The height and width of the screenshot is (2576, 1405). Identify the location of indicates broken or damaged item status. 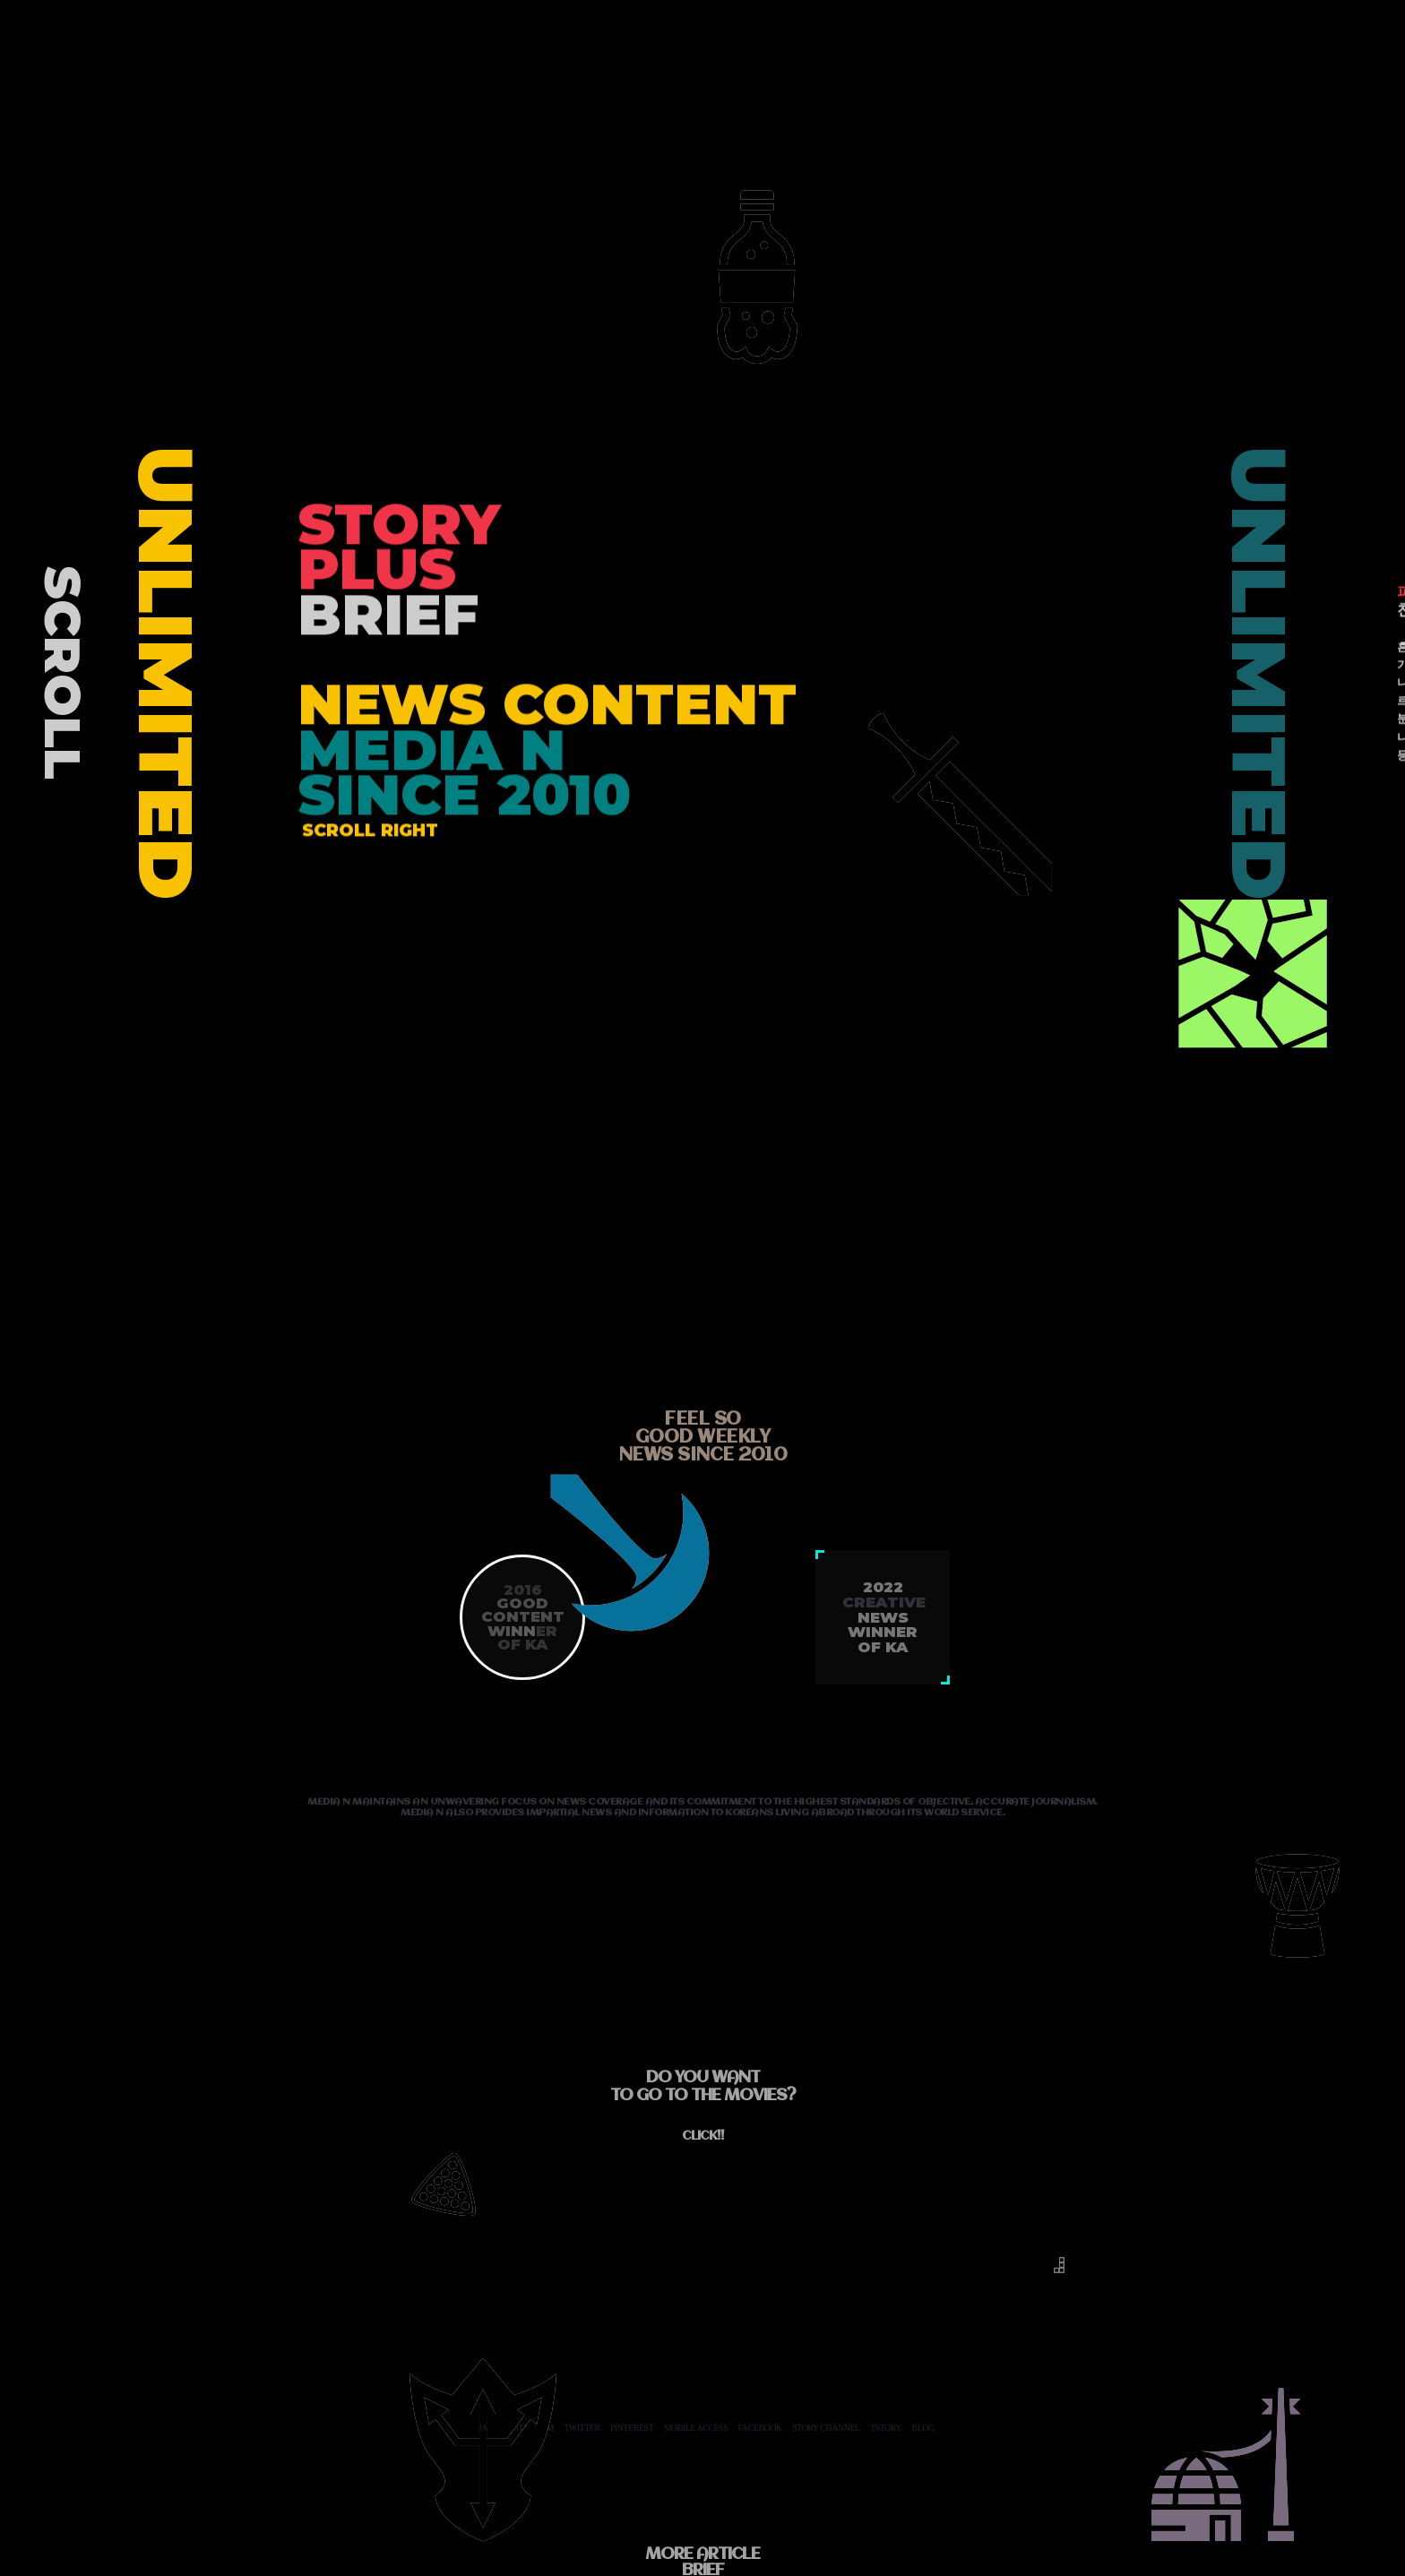
(1253, 974).